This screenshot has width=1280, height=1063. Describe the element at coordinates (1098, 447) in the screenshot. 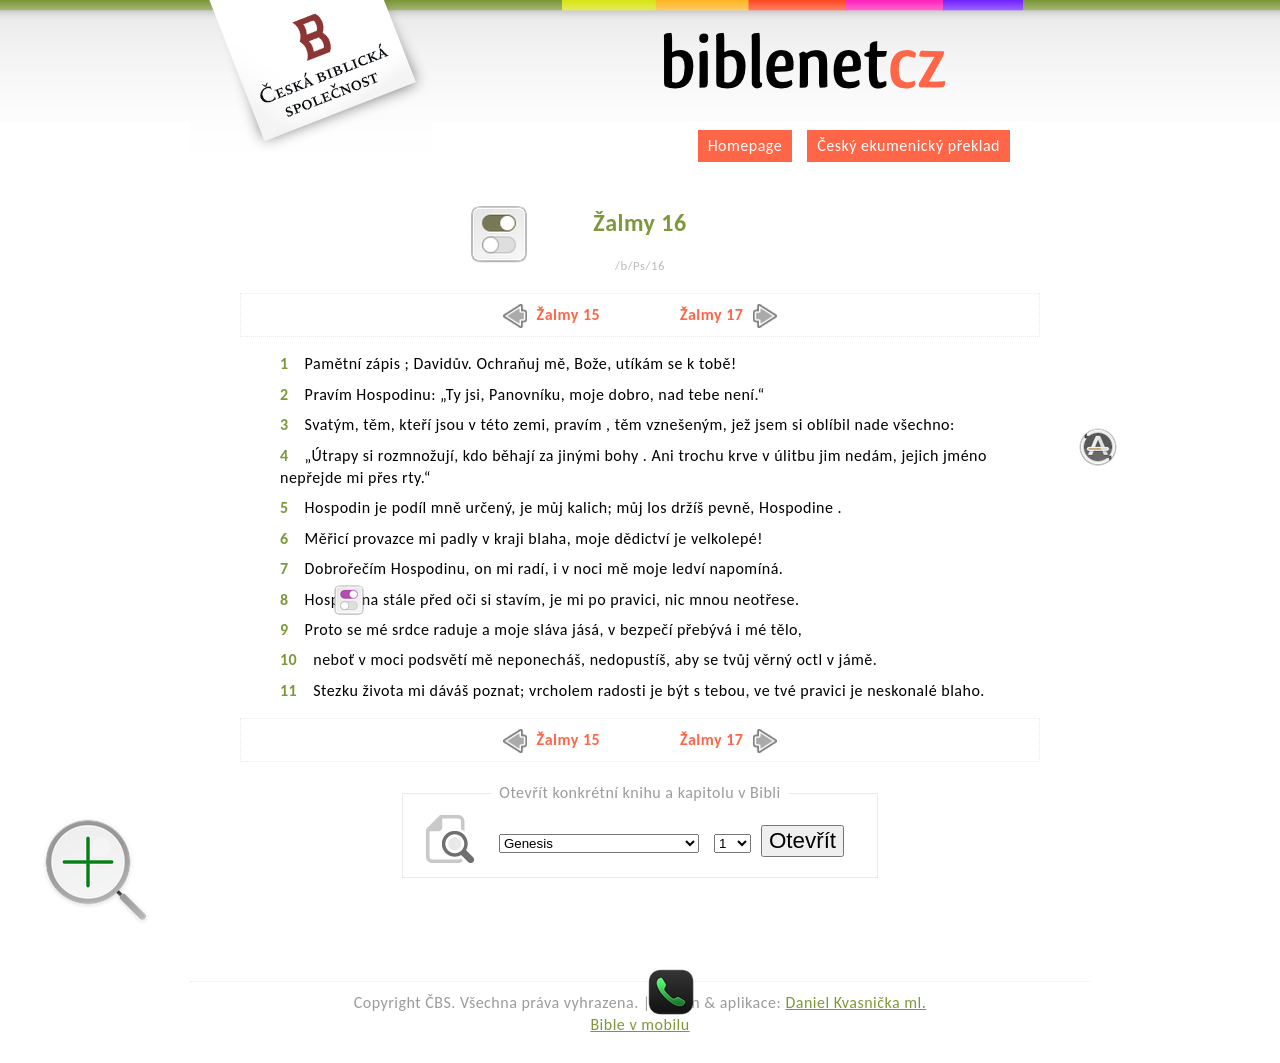

I see `check for available software updates` at that location.